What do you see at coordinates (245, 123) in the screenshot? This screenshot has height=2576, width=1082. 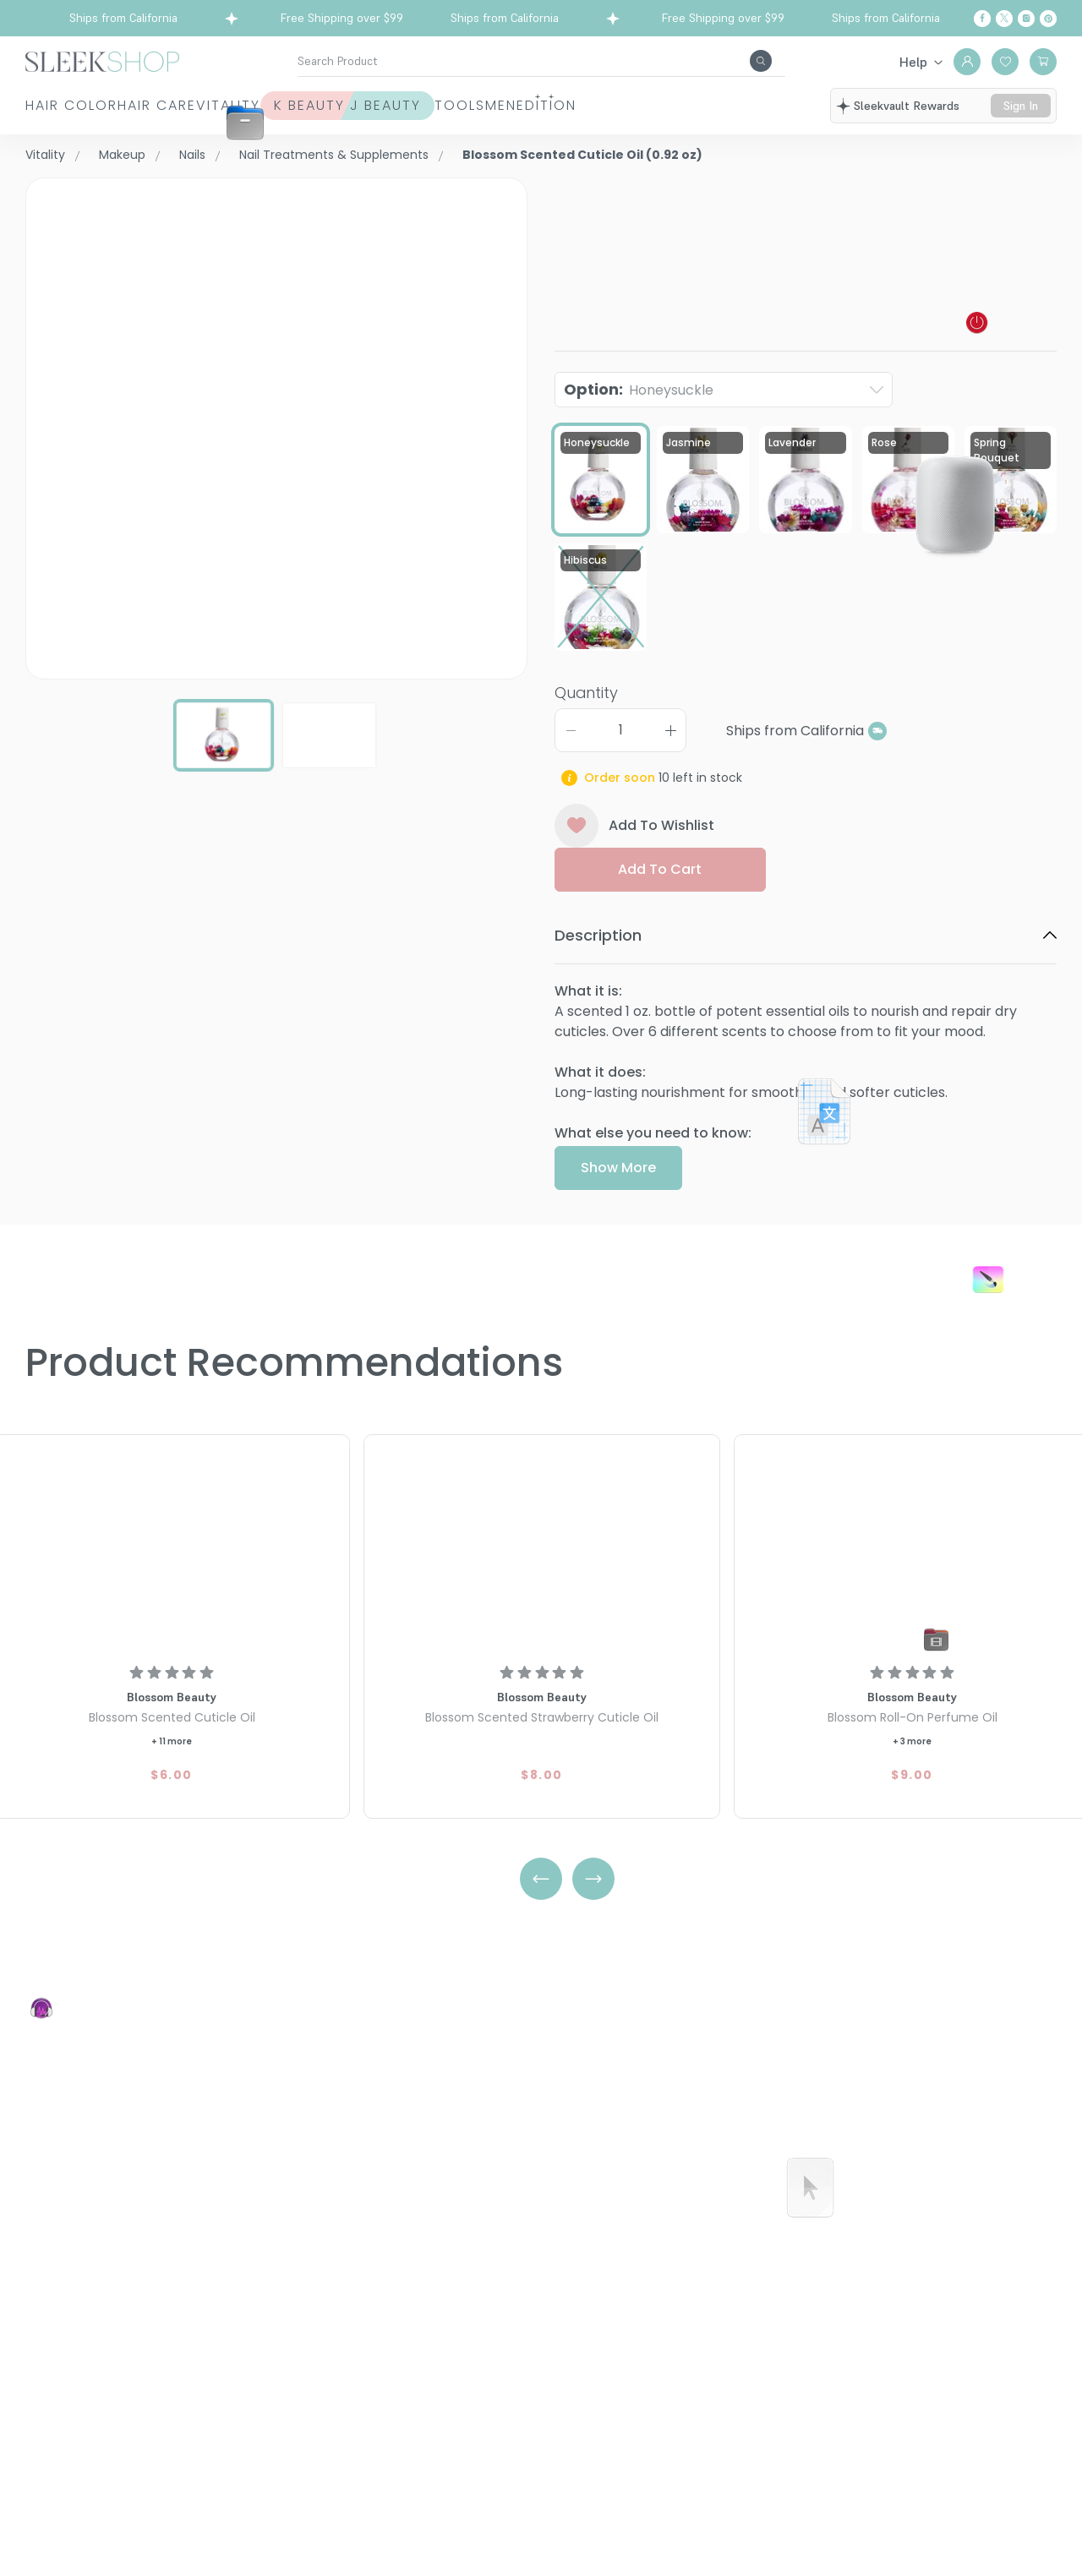 I see `open the files application` at bounding box center [245, 123].